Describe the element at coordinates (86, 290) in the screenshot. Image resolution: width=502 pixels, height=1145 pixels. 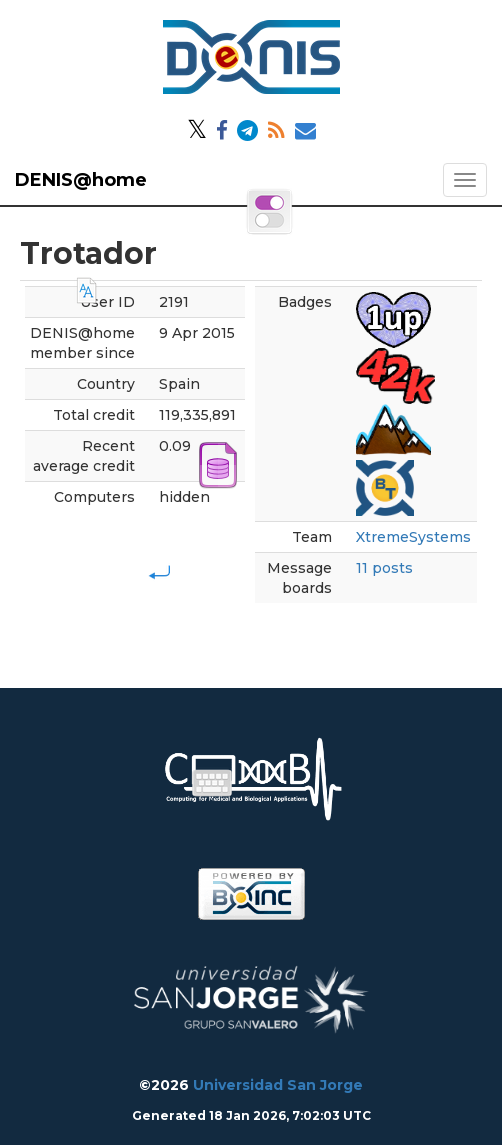
I see `open a font file` at that location.